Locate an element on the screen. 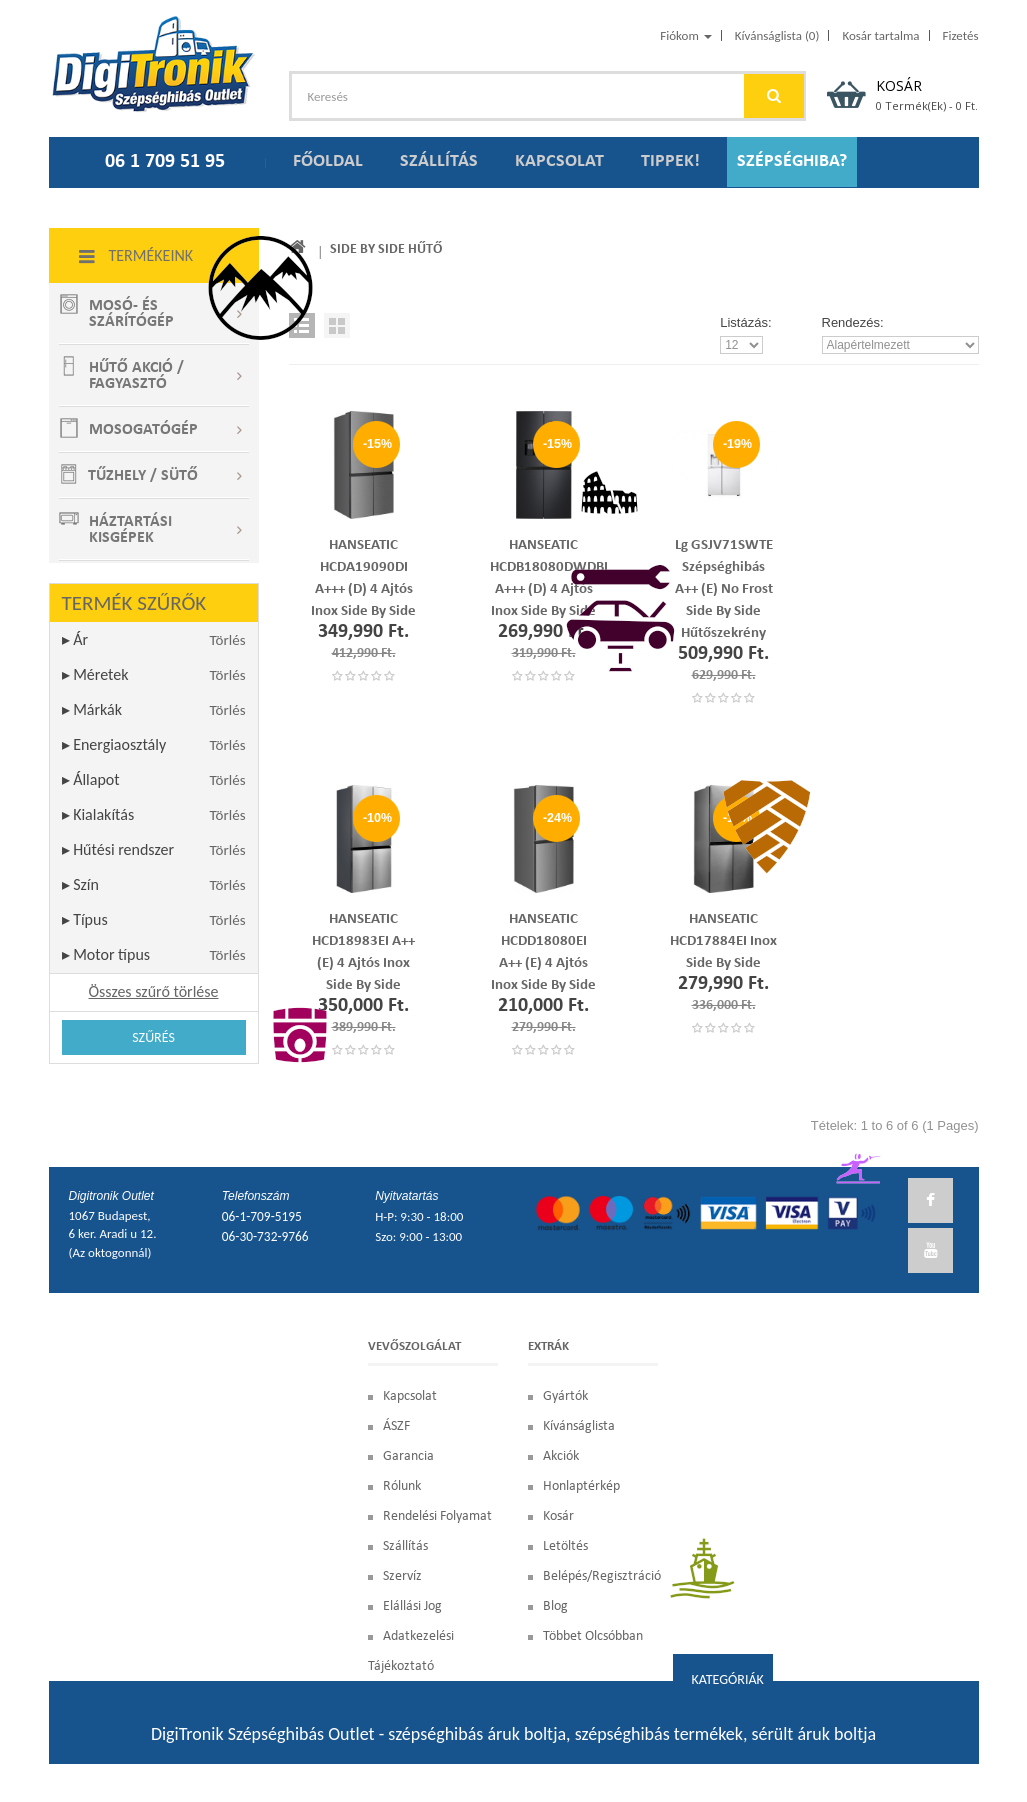 The height and width of the screenshot is (1802, 1027). access vehicle repair or maintenance services is located at coordinates (620, 617).